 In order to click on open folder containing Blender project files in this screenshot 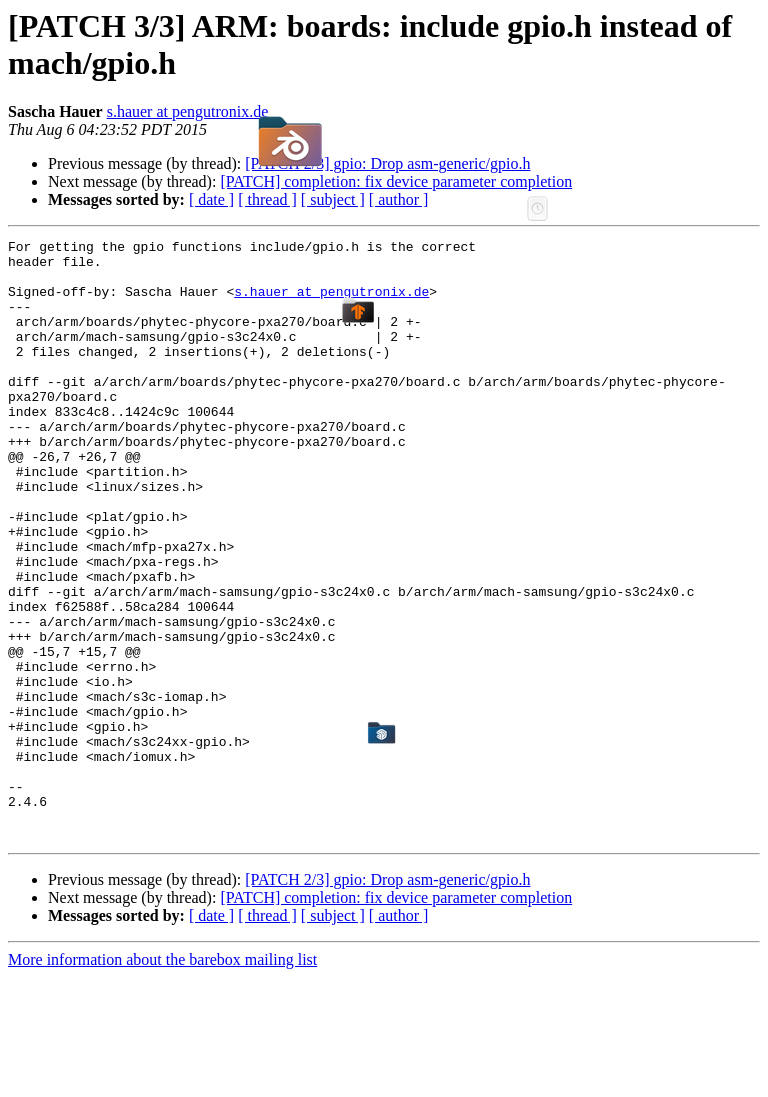, I will do `click(290, 143)`.